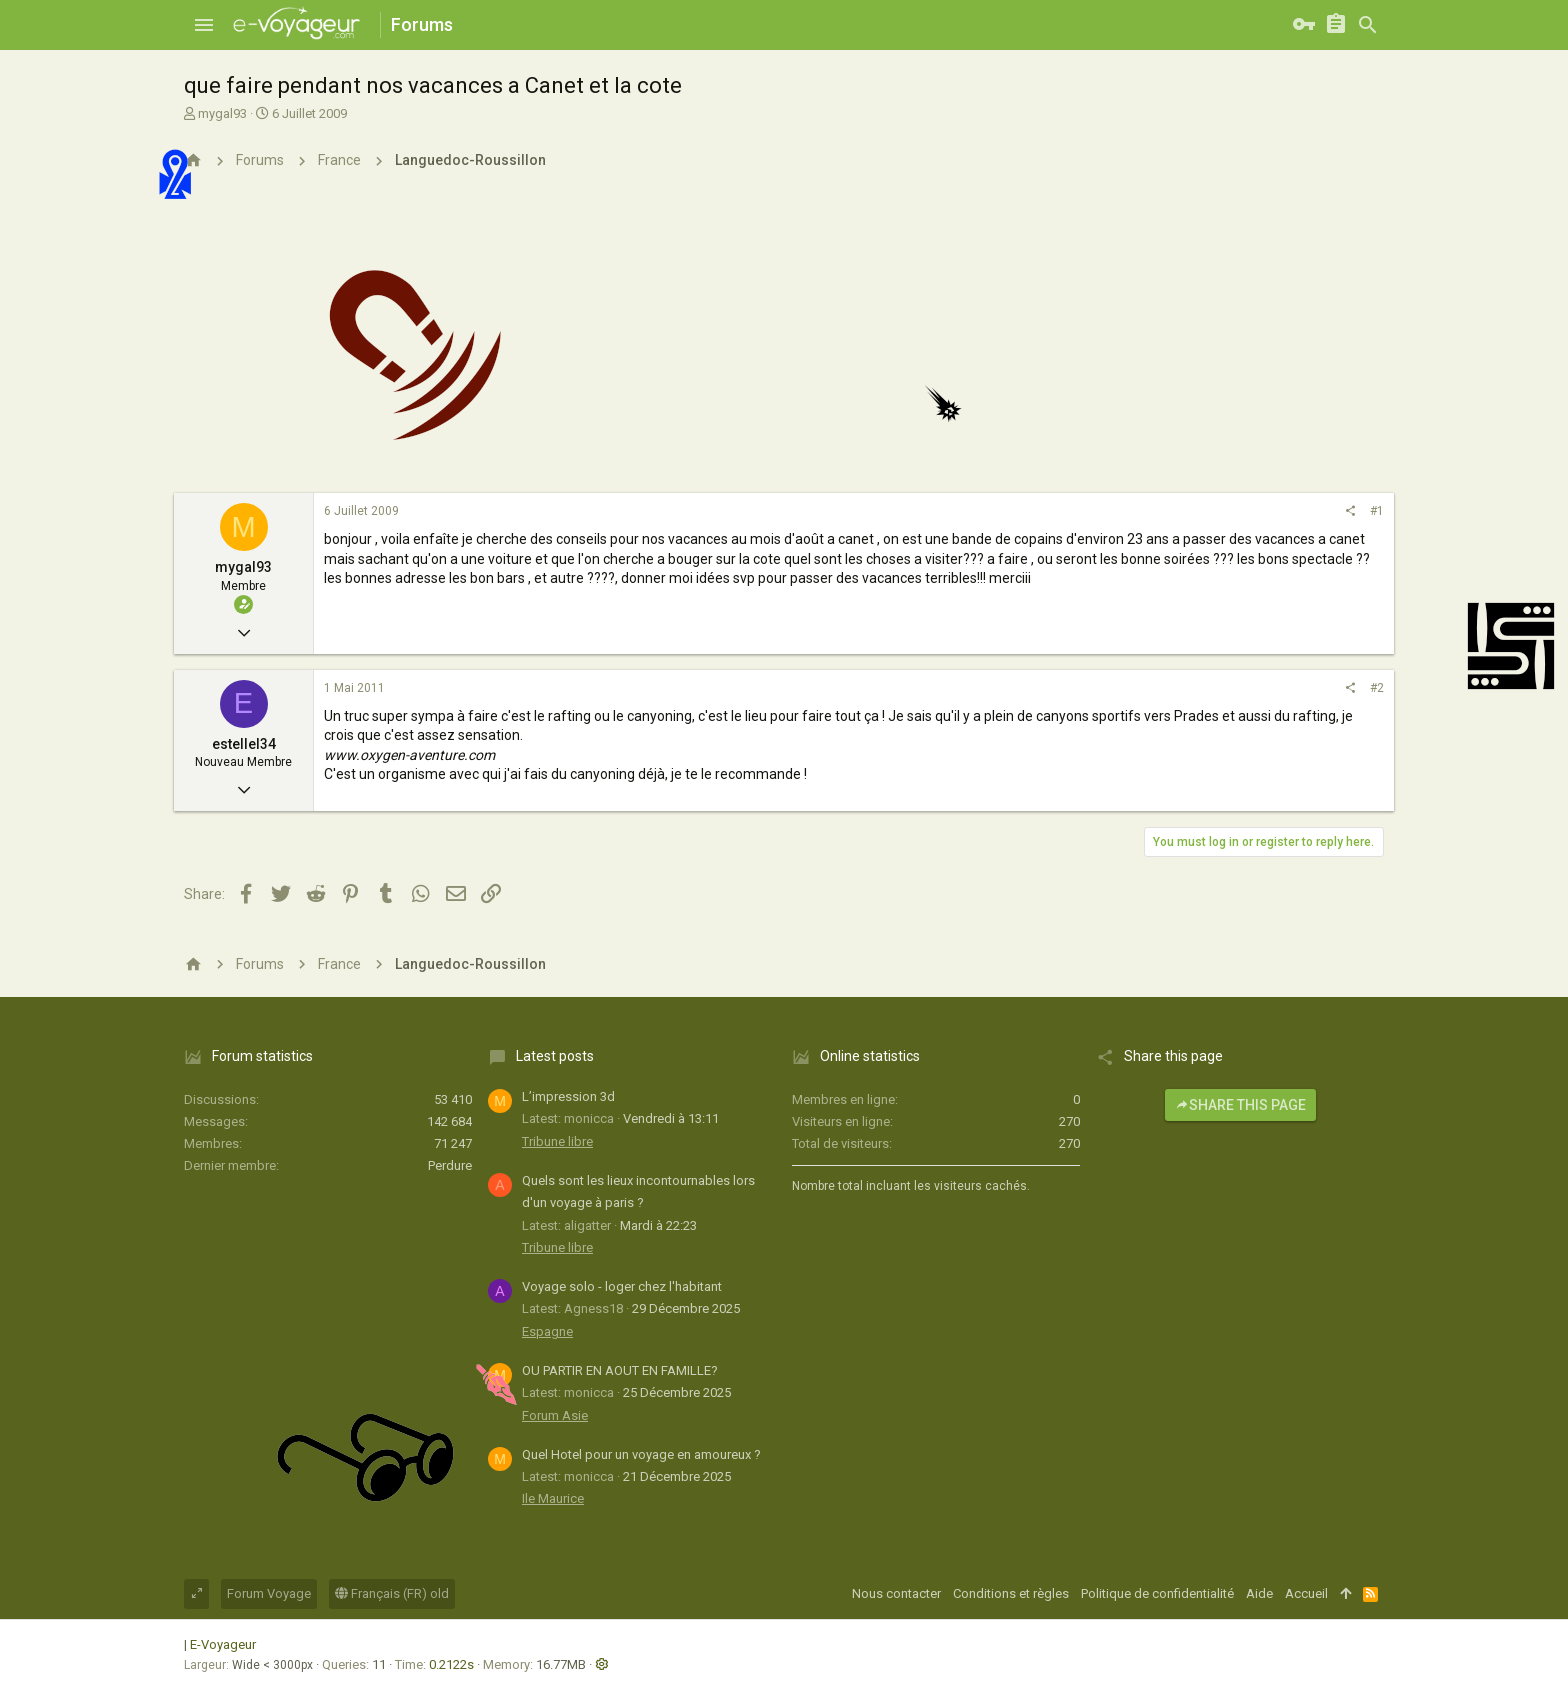 Image resolution: width=1568 pixels, height=1692 pixels. I want to click on attract or collect items in a game, so click(414, 353).